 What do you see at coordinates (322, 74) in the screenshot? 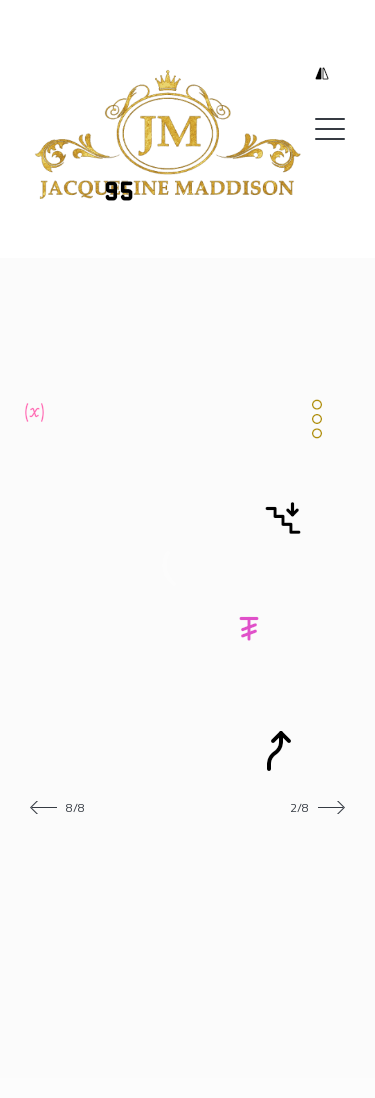
I see `flip image horizontally` at bounding box center [322, 74].